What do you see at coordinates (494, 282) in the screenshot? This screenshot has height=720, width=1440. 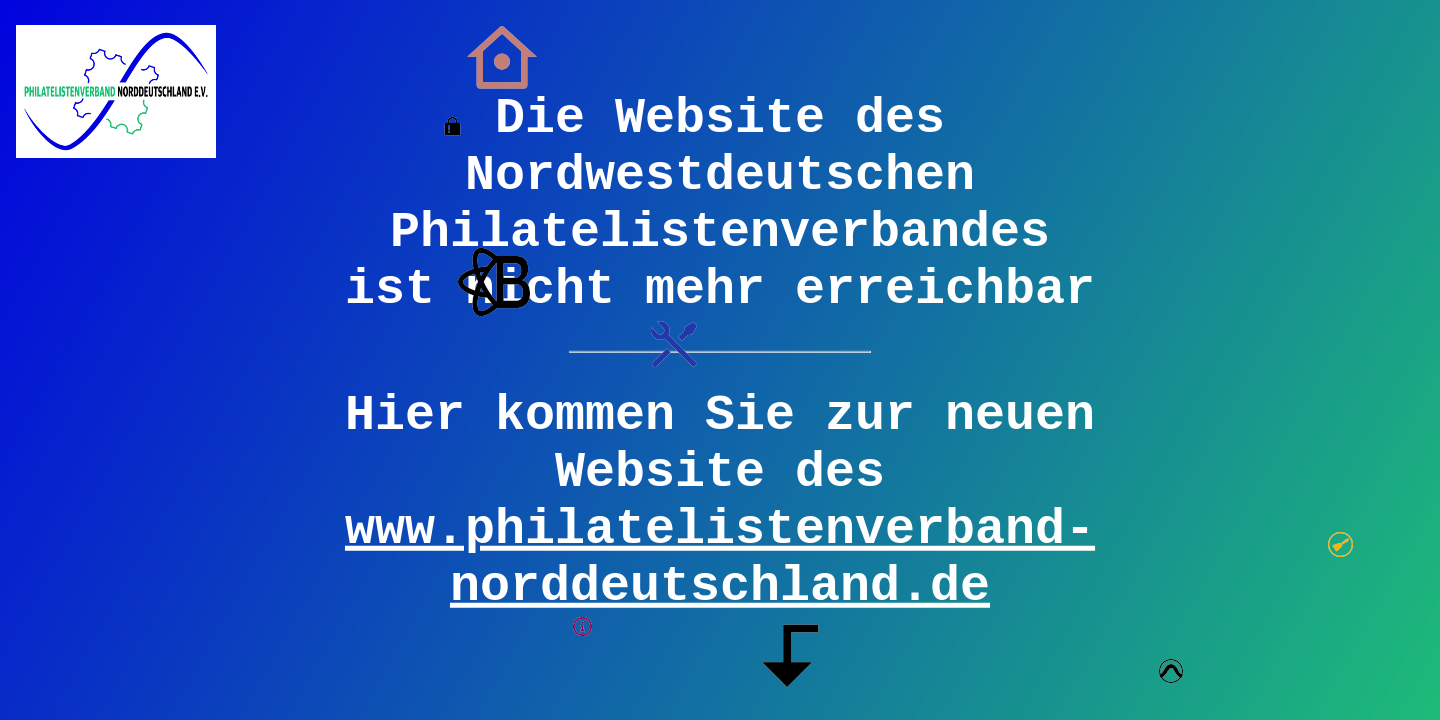 I see `react-bootstrap framework logo` at bounding box center [494, 282].